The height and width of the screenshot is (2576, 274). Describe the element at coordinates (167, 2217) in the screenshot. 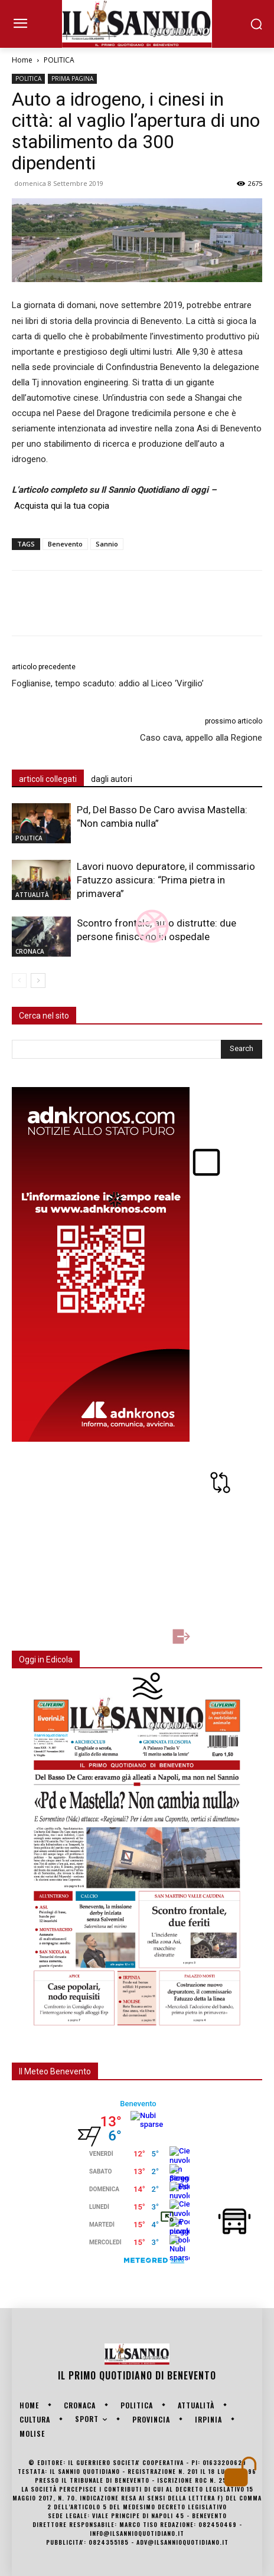

I see `pin item to the end of a list` at that location.